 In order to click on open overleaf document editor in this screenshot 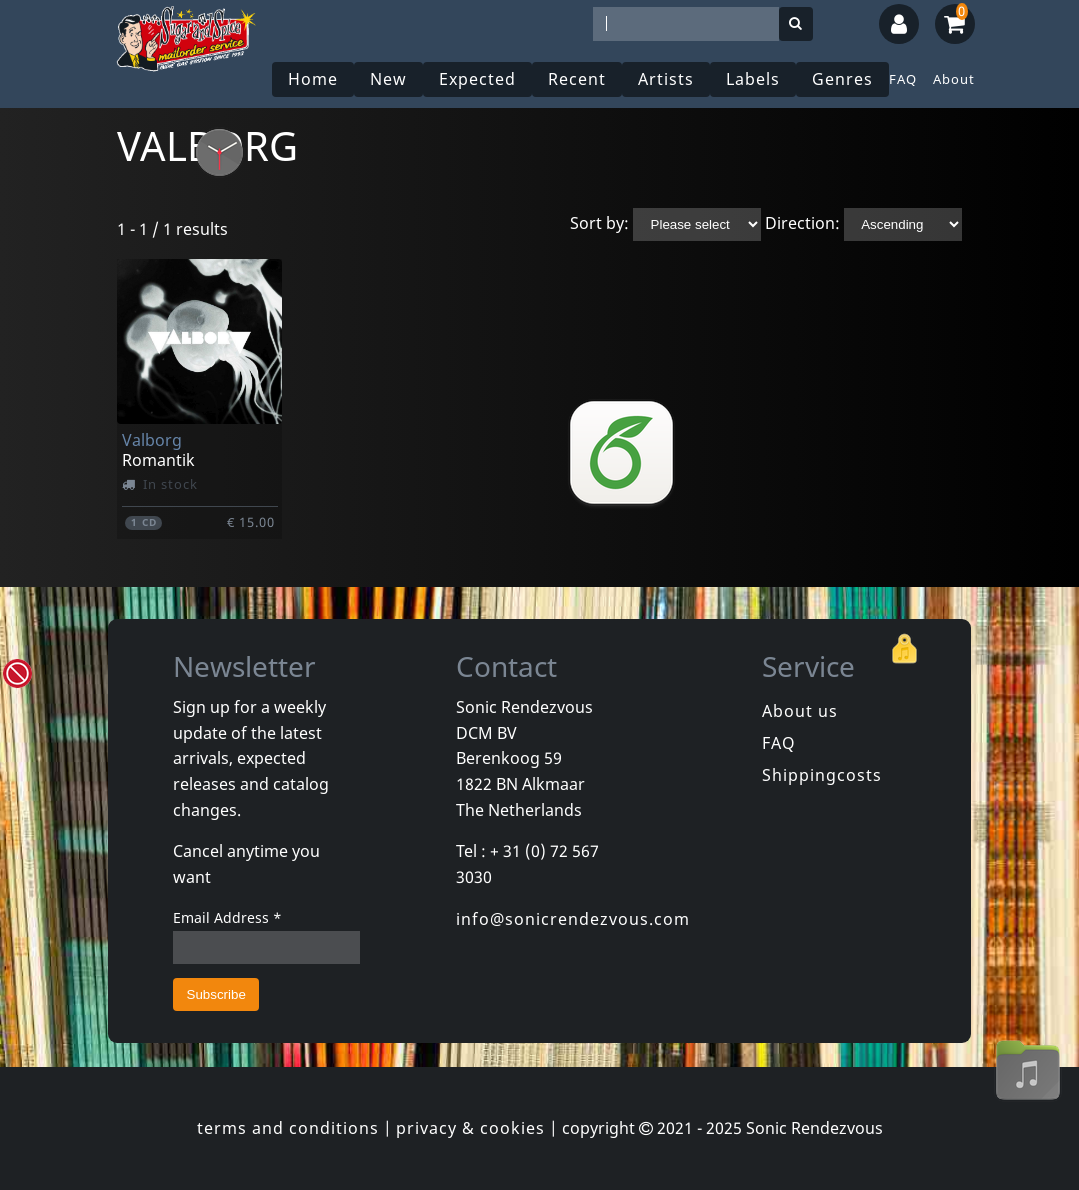, I will do `click(621, 452)`.